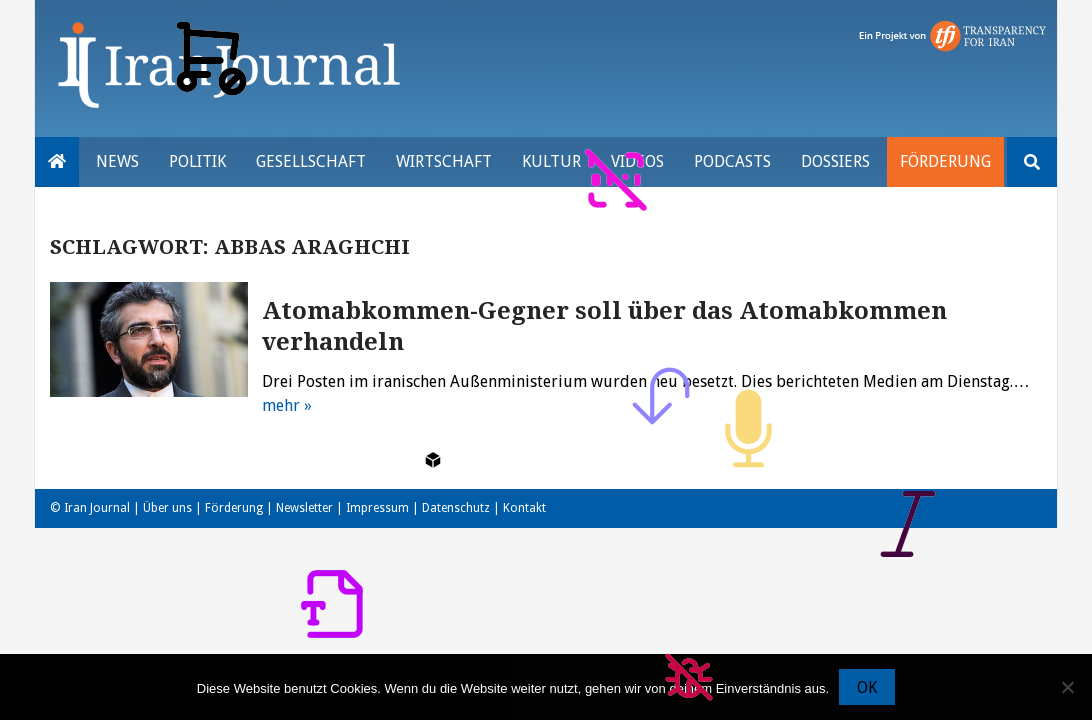  Describe the element at coordinates (661, 396) in the screenshot. I see `redo or repeat the last action` at that location.